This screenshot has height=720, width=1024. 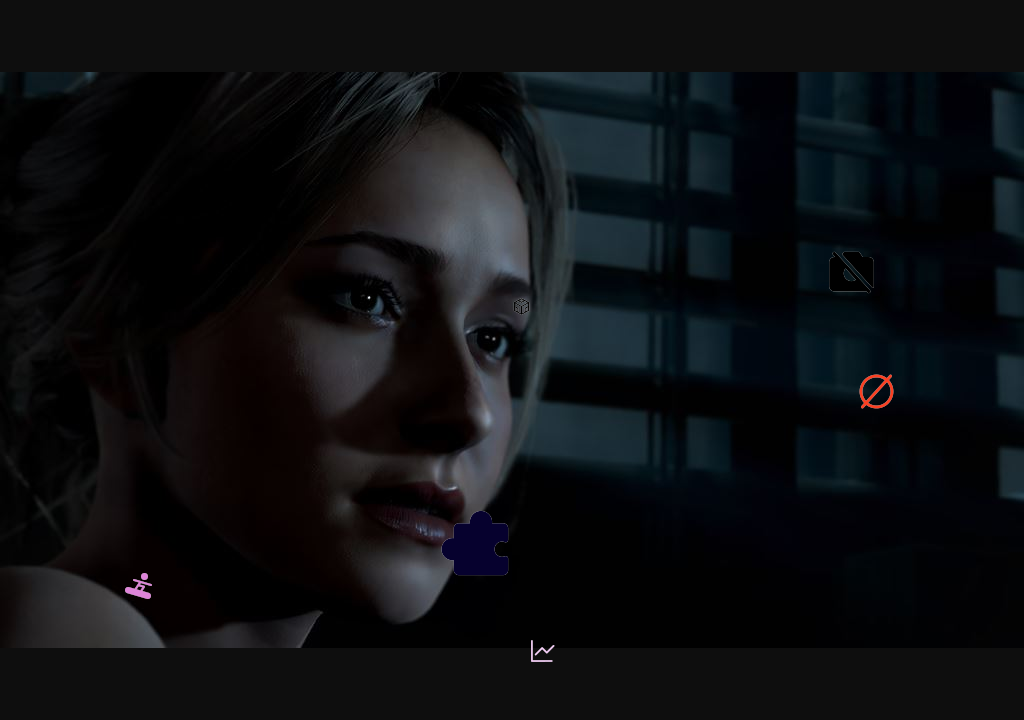 I want to click on view analytics or statistics, so click(x=543, y=651).